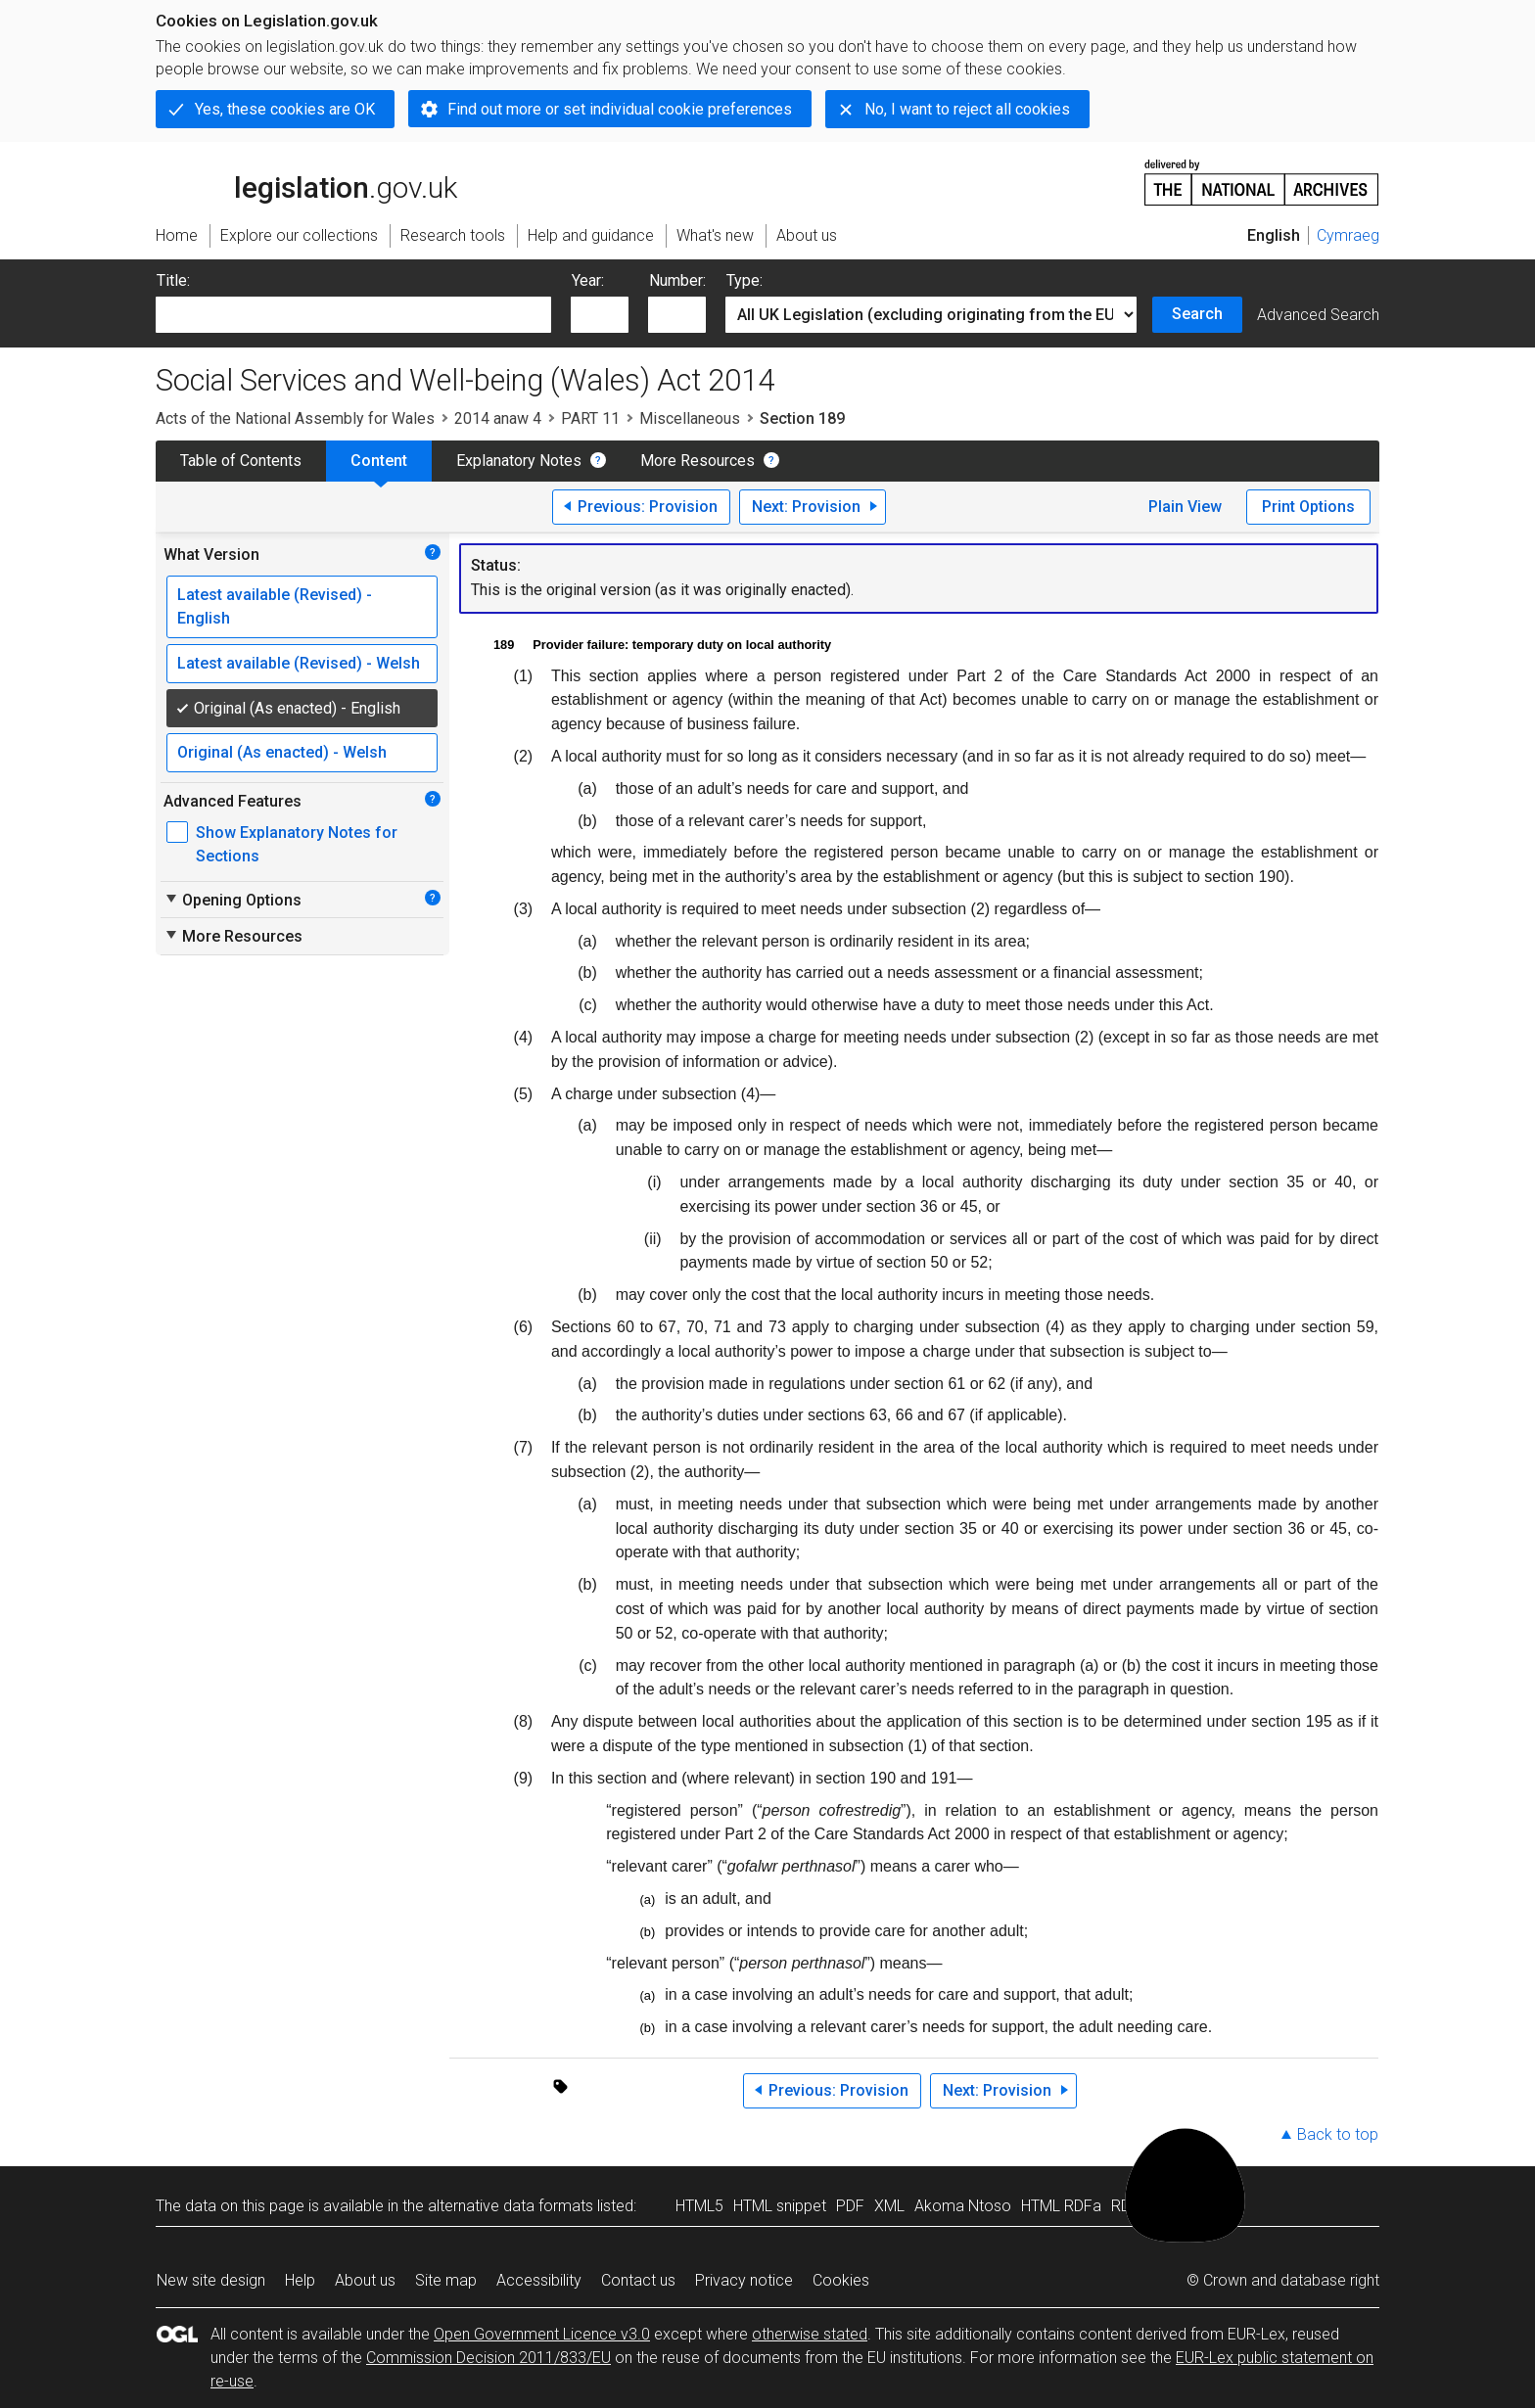 This screenshot has width=1535, height=2408. I want to click on decorative blob shape element, so click(1185, 2182).